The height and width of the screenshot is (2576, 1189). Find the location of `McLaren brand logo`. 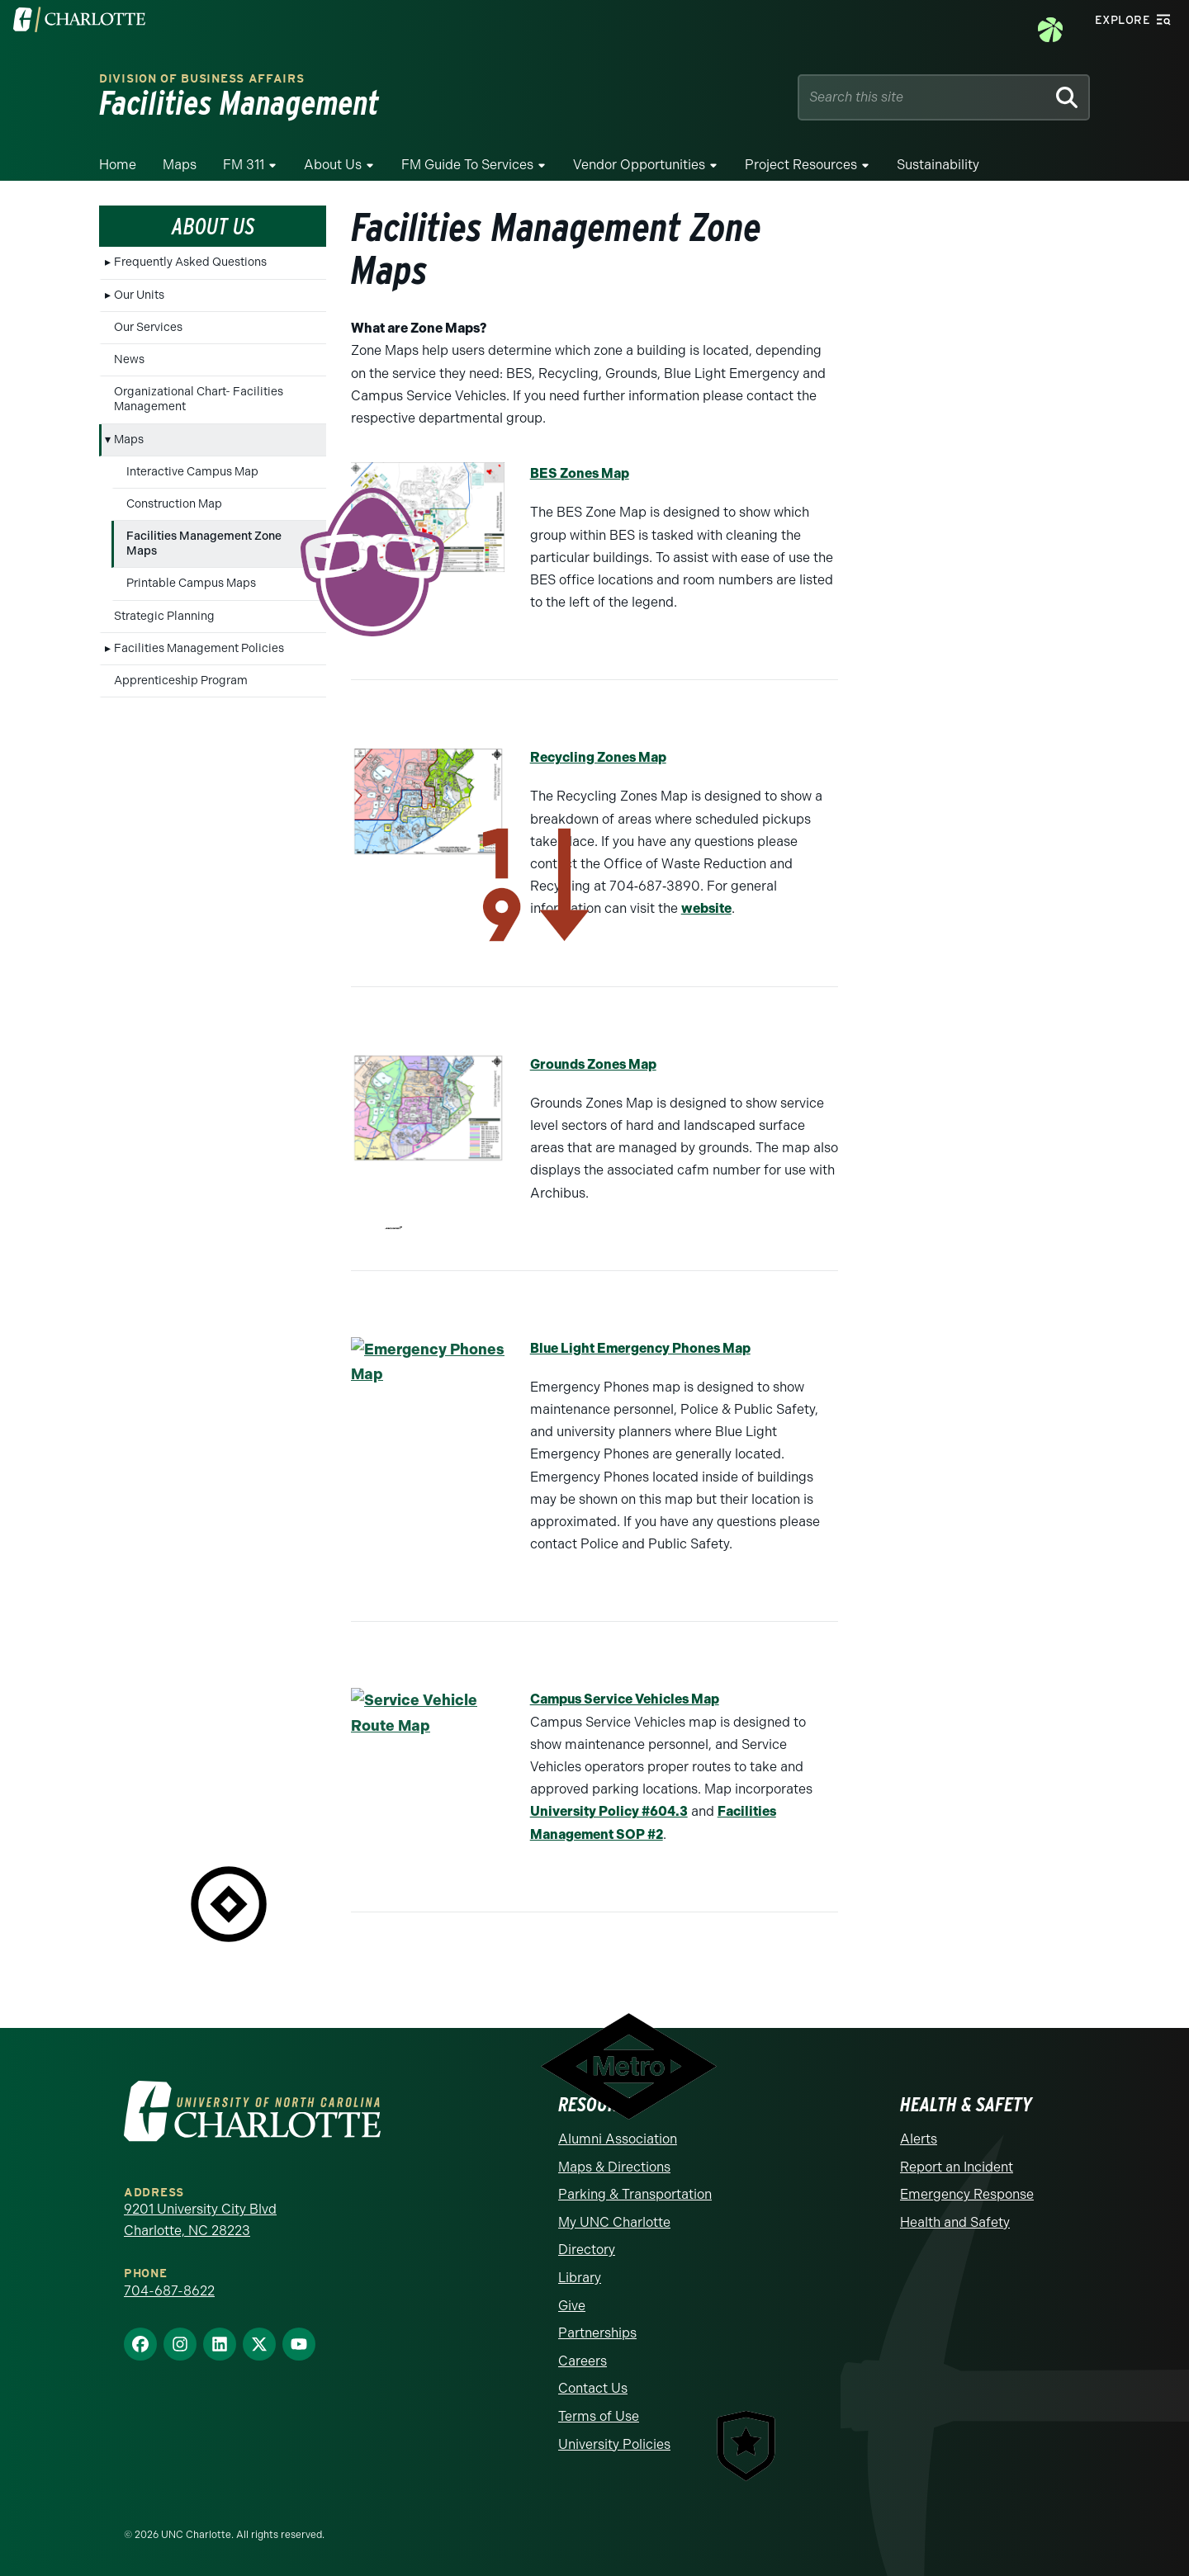

McLaren brand logo is located at coordinates (393, 1227).